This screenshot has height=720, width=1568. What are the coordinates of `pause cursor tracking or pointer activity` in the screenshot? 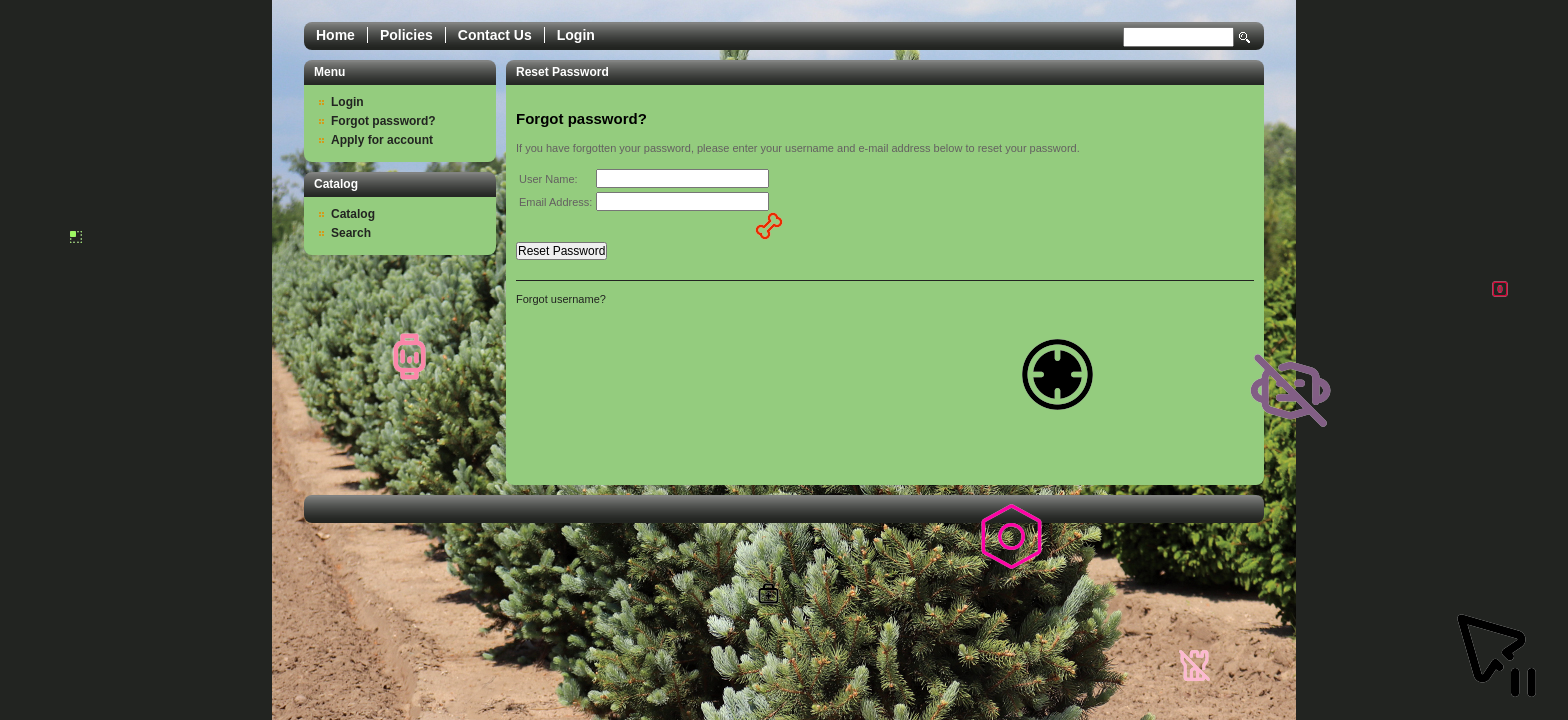 It's located at (1494, 651).